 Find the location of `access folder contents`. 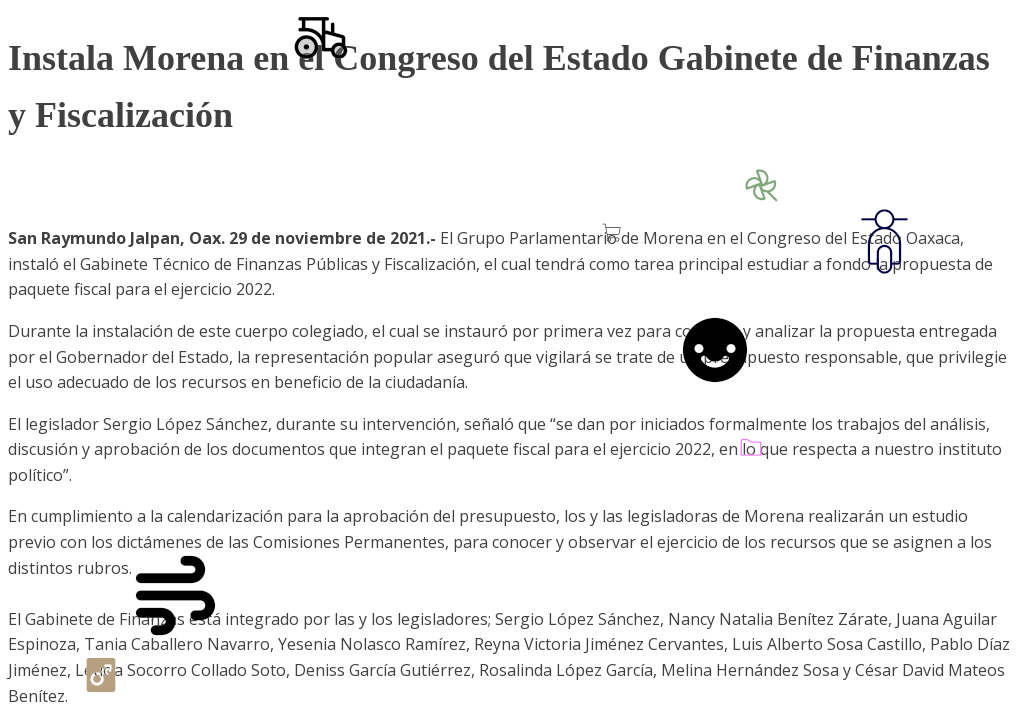

access folder contents is located at coordinates (751, 447).